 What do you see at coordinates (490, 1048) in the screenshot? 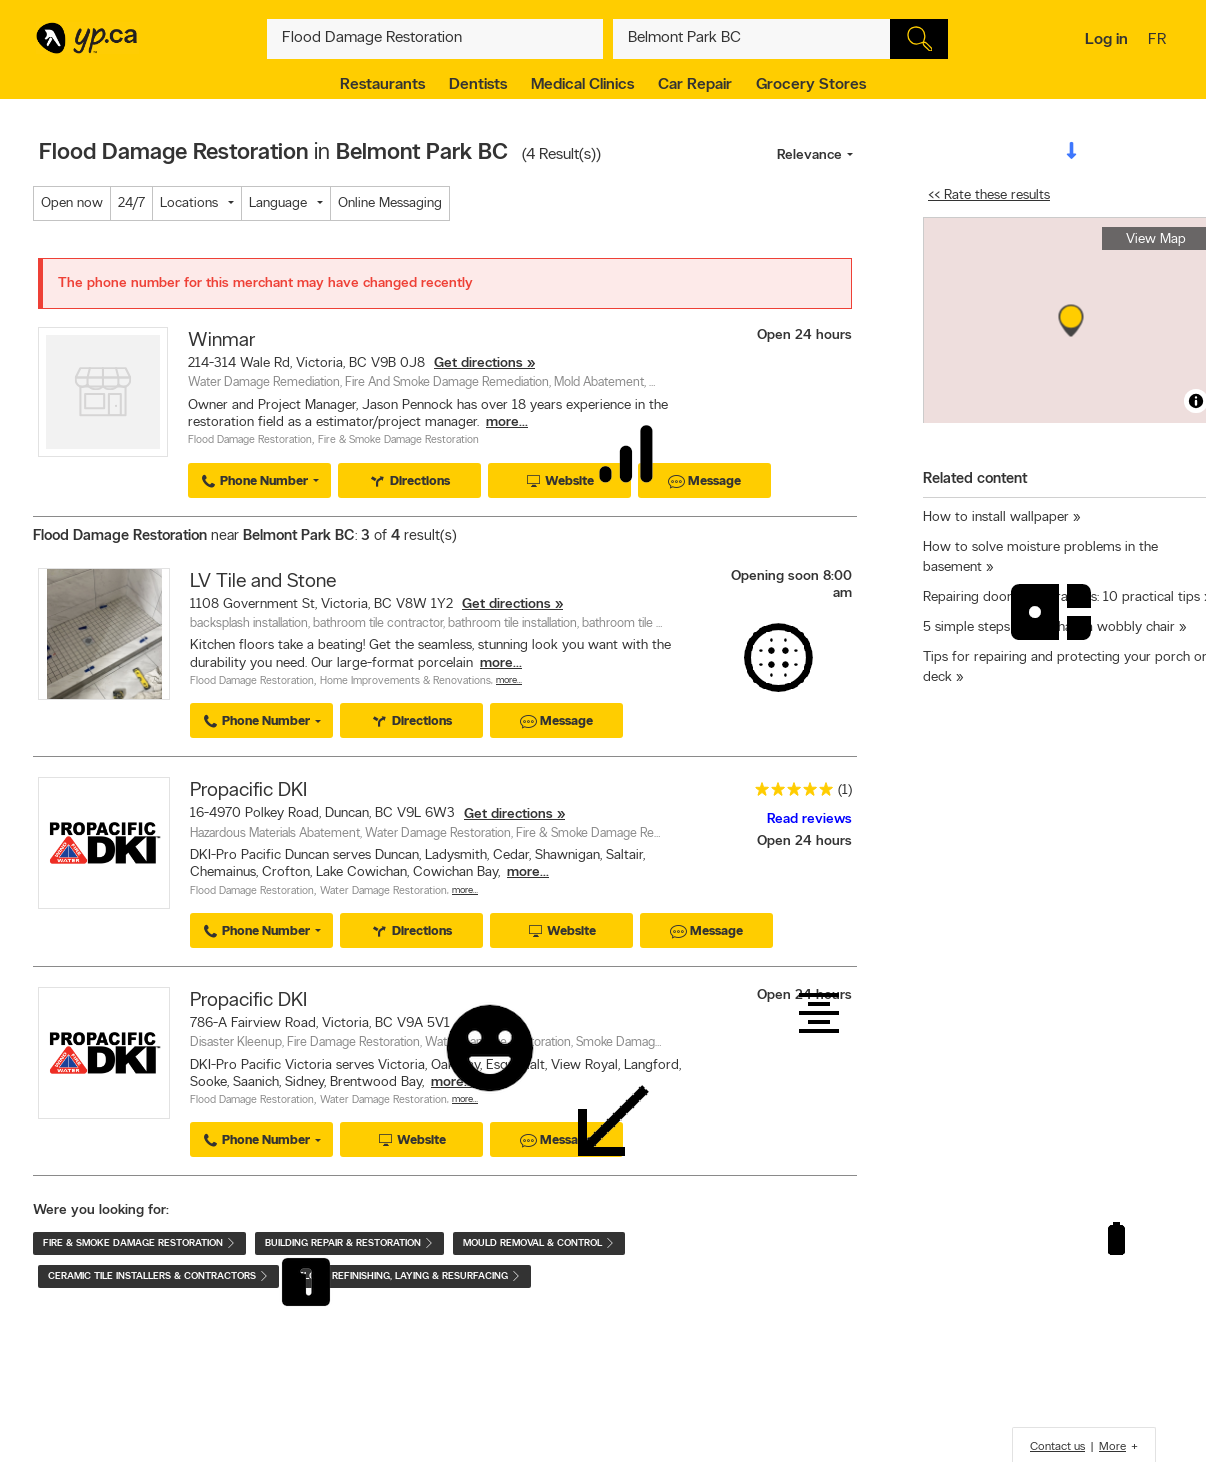
I see `add an emoji or emoticon to your message` at bounding box center [490, 1048].